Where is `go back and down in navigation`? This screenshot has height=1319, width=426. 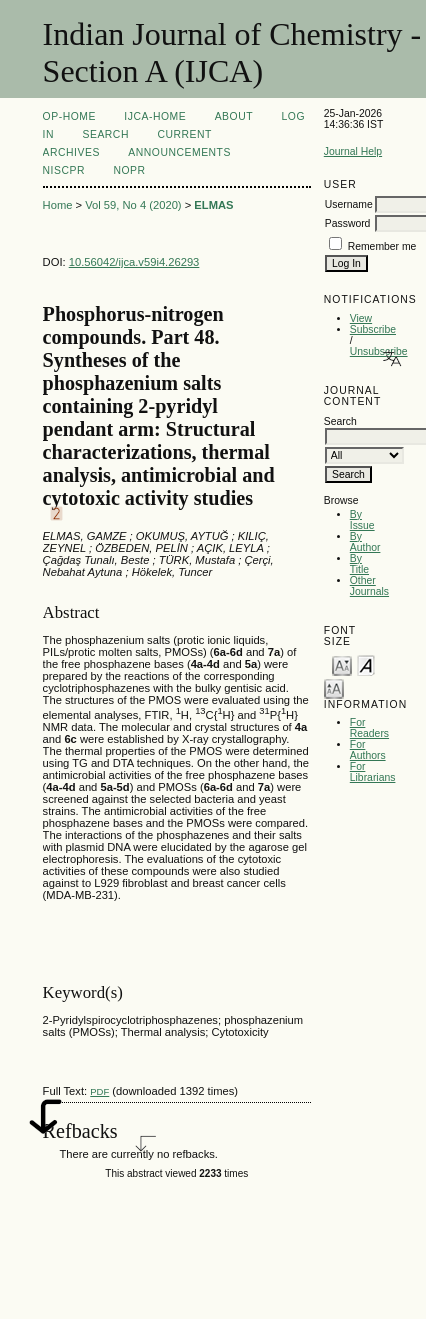 go back and down in navigation is located at coordinates (145, 1142).